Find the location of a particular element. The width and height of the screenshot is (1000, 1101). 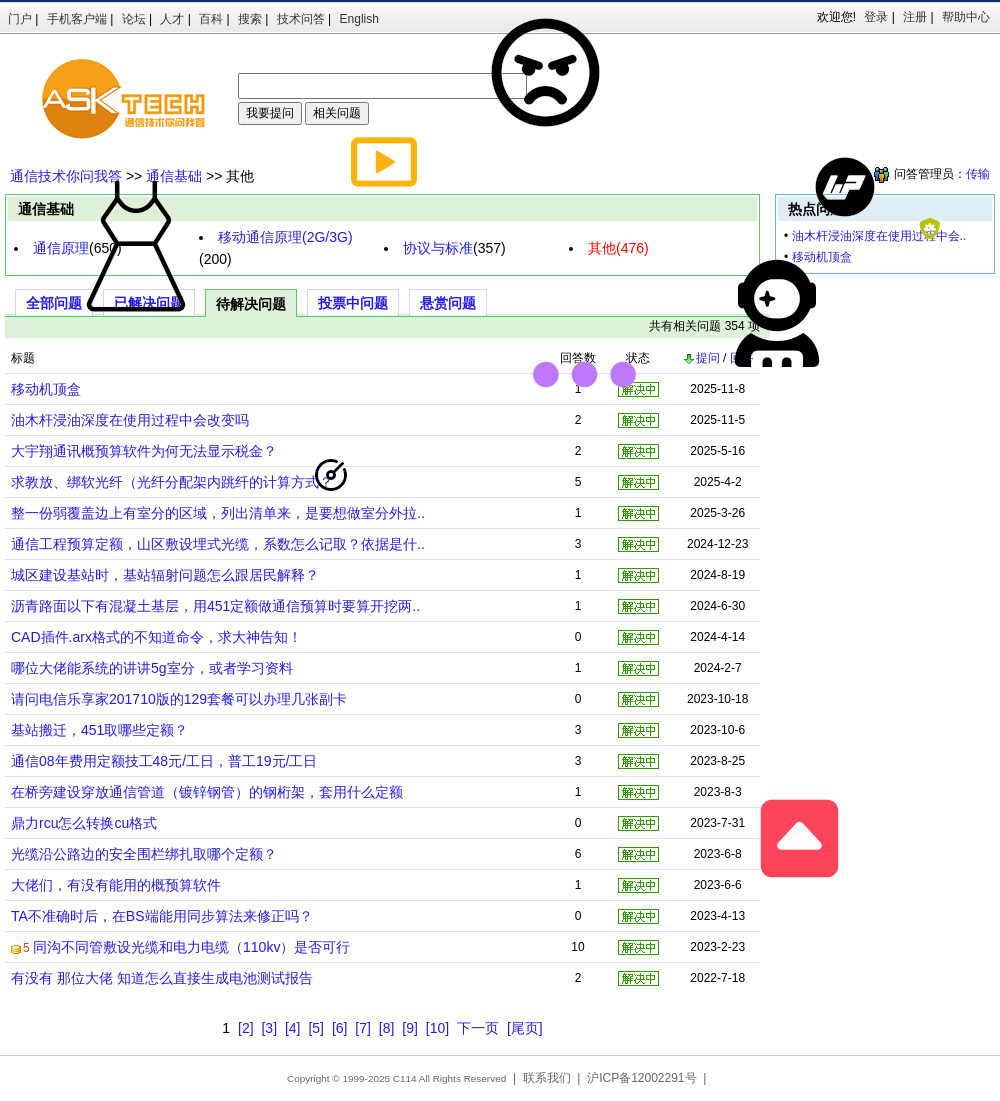

play a video is located at coordinates (384, 162).